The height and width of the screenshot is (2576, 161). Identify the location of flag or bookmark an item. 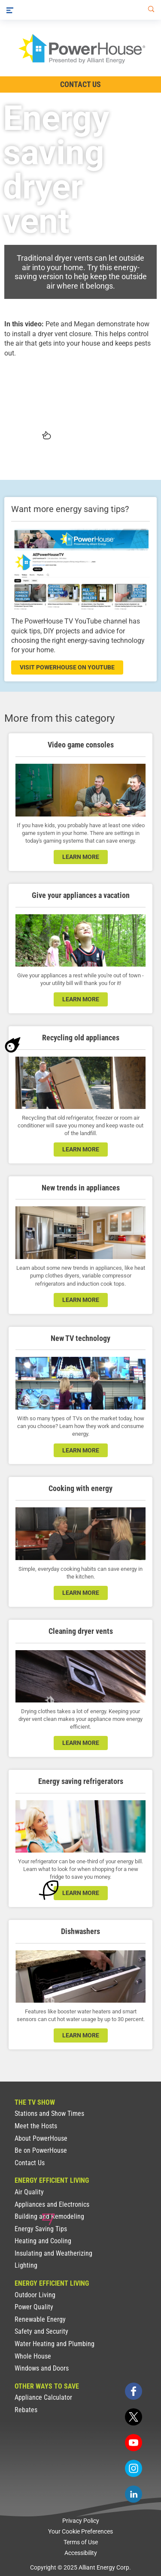
(48, 2218).